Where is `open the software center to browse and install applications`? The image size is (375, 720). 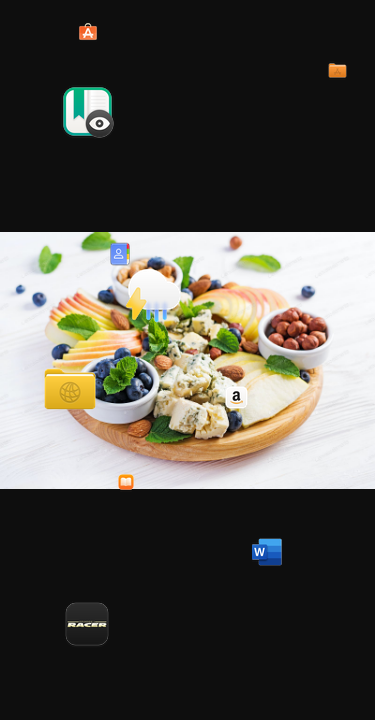
open the software center to browse and install applications is located at coordinates (88, 33).